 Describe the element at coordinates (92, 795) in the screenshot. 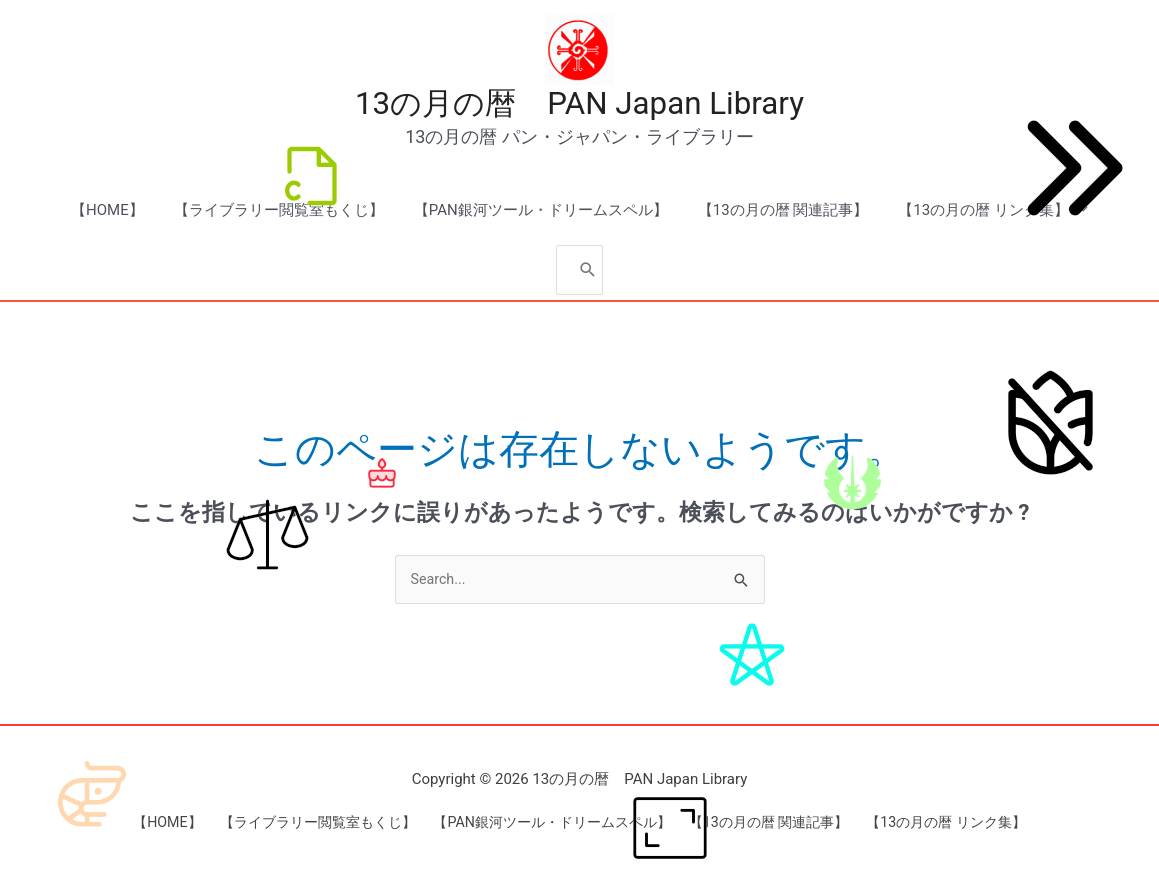

I see `indicates seafood or shellfish menu category` at that location.